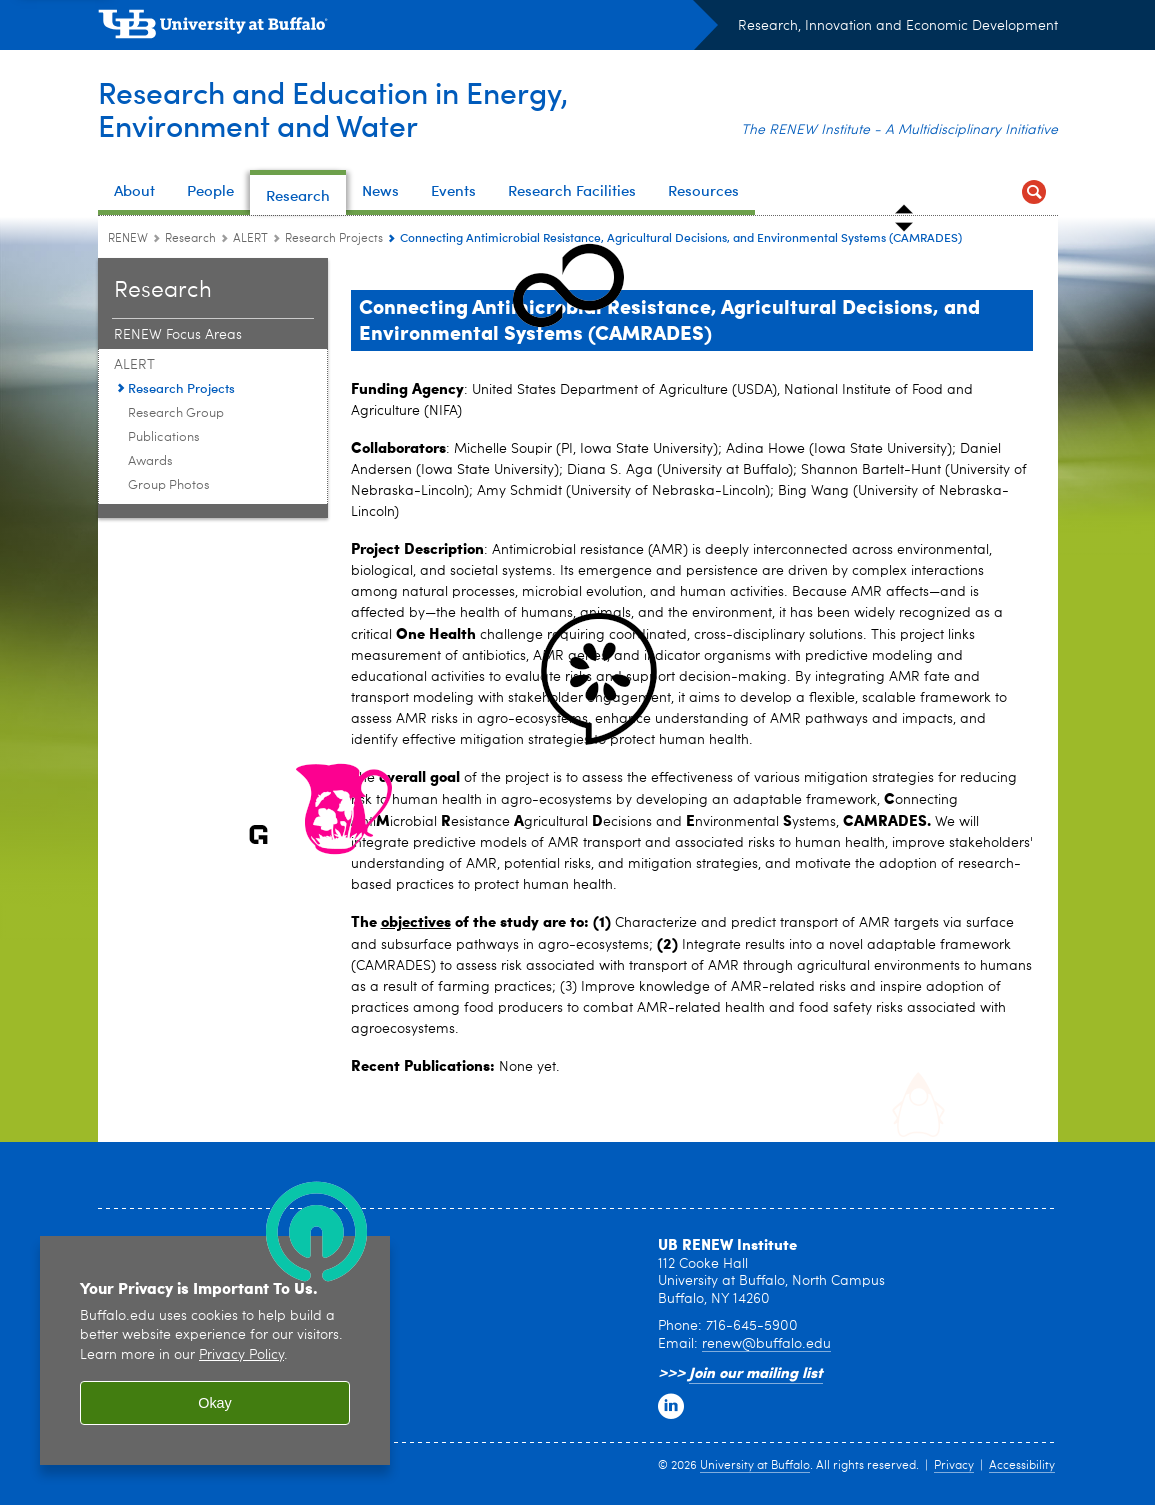 This screenshot has width=1155, height=1505. I want to click on Grid.ai company logo, so click(258, 834).